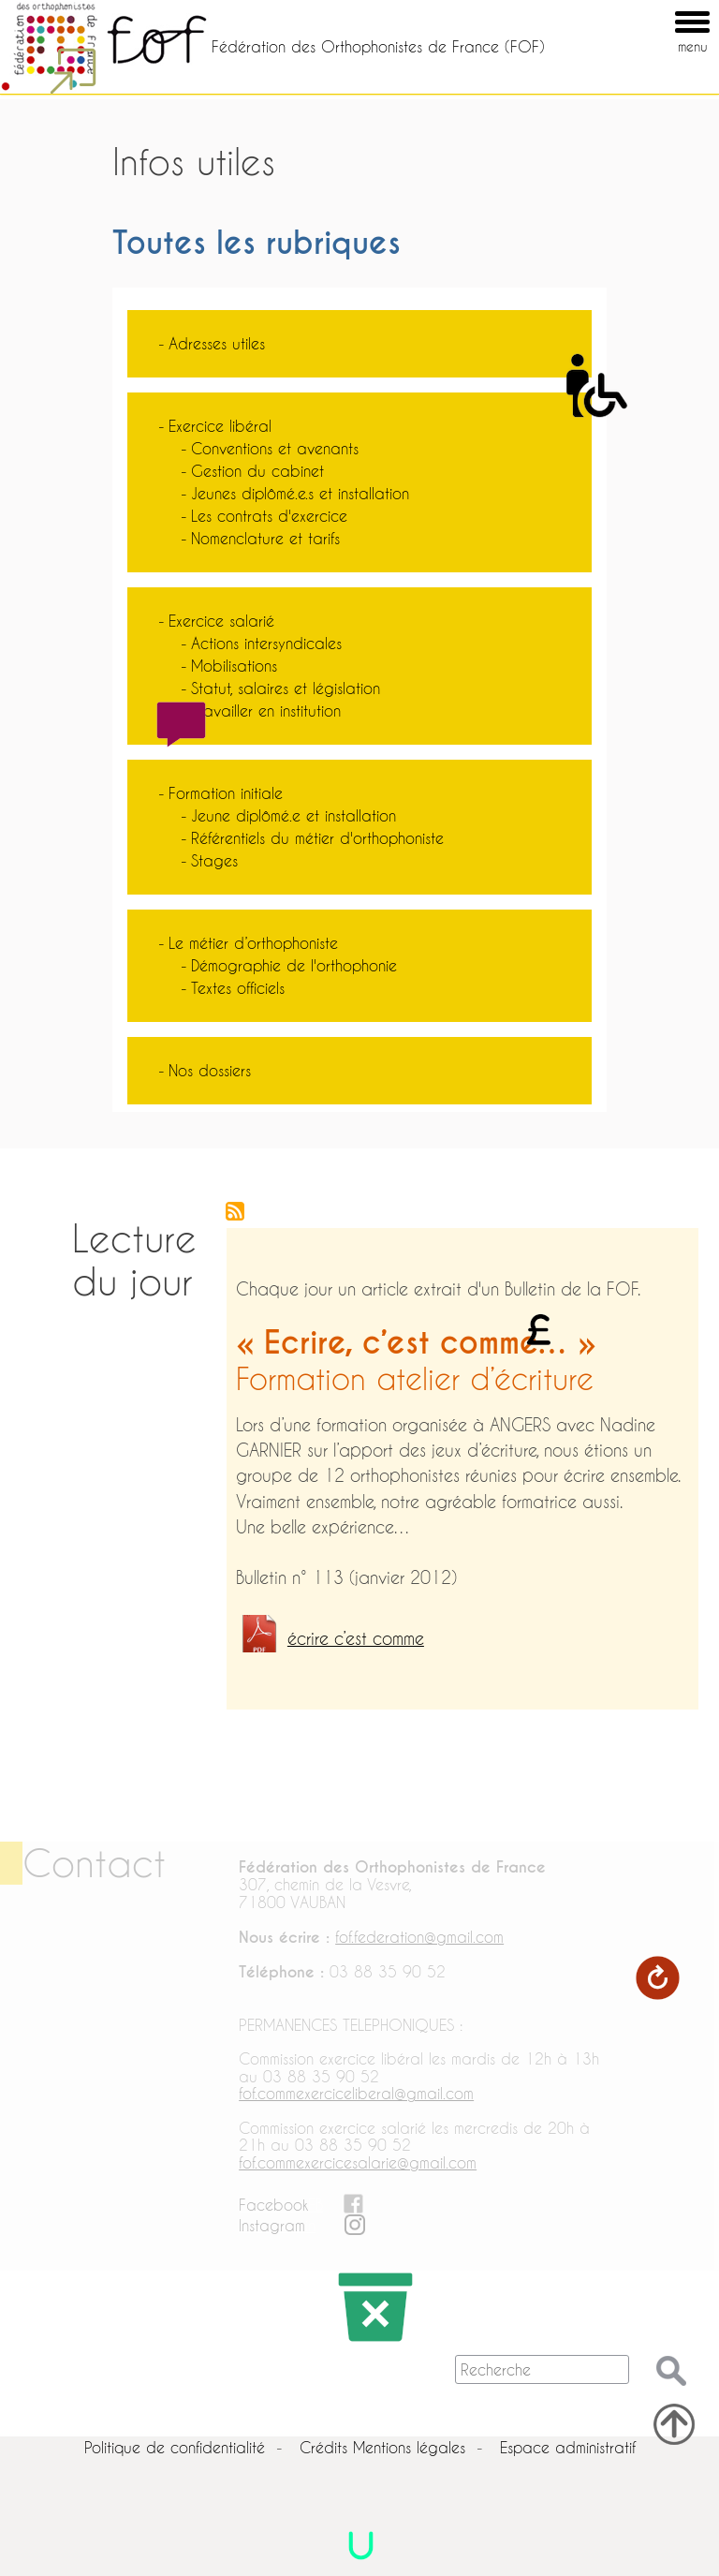 Image resolution: width=719 pixels, height=2576 pixels. I want to click on import or bring content into a container, so click(73, 71).